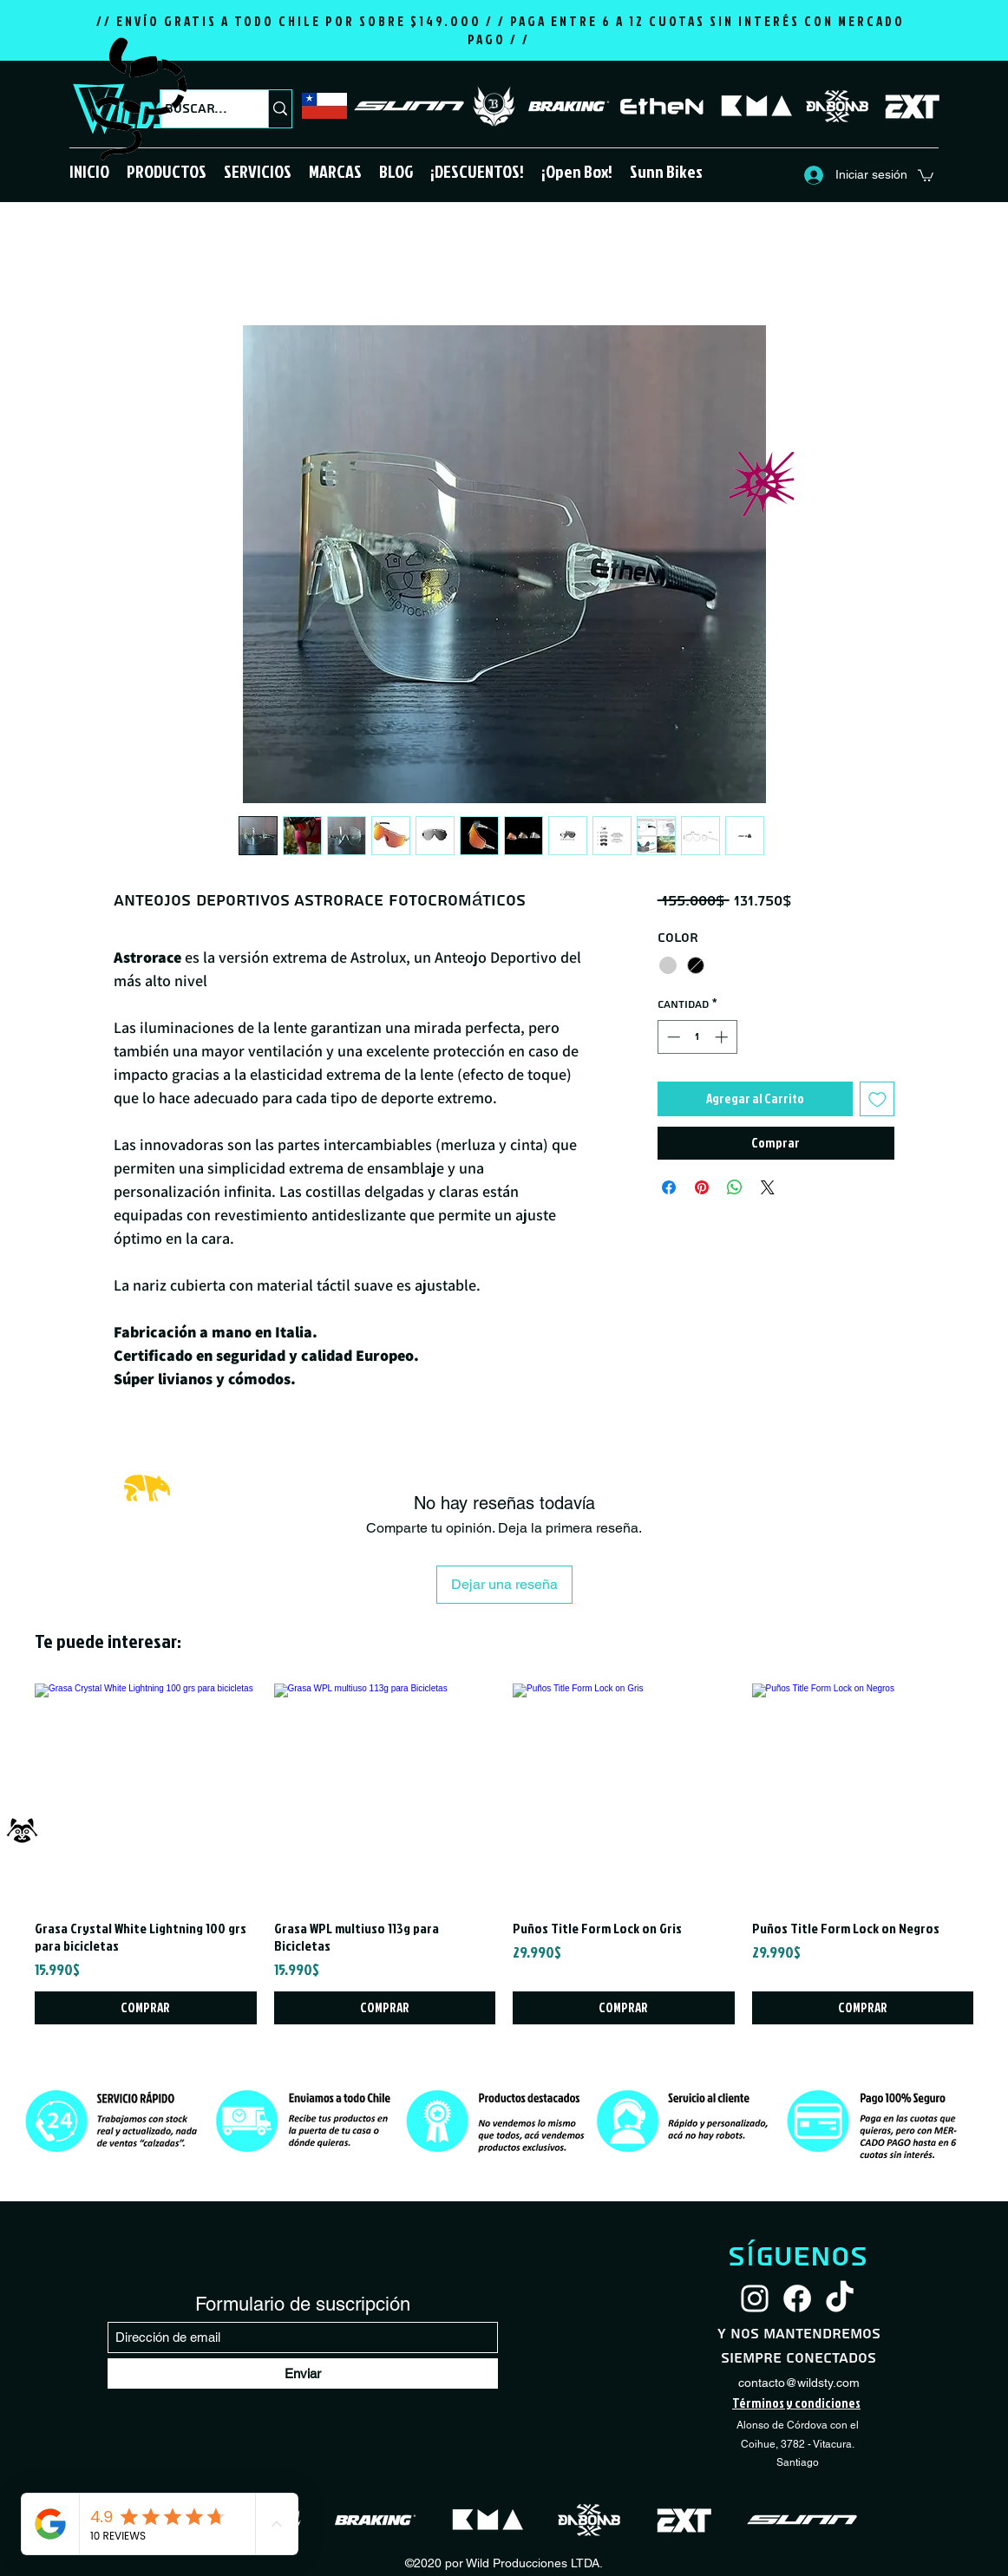  I want to click on earthworm creature in a game context, so click(137, 98).